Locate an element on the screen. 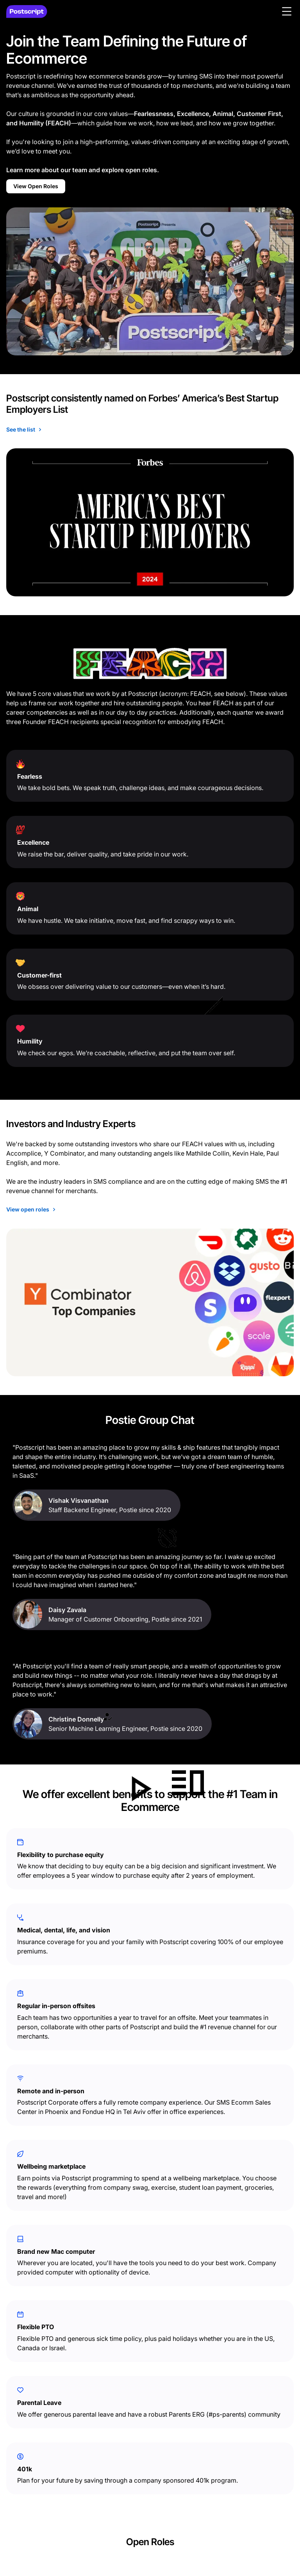  disable or turn off alarm is located at coordinates (167, 1538).